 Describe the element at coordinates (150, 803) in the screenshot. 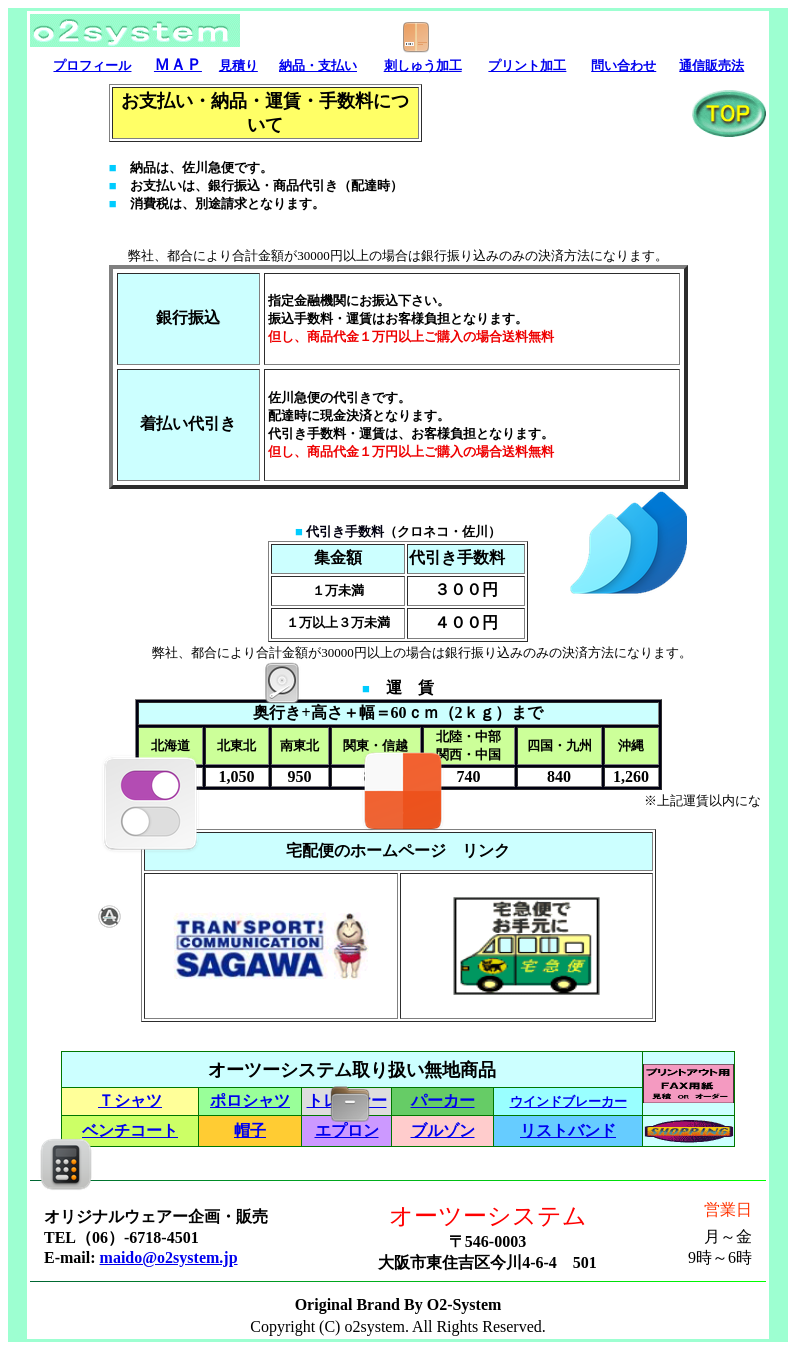

I see `open unity tweak tool settings` at that location.